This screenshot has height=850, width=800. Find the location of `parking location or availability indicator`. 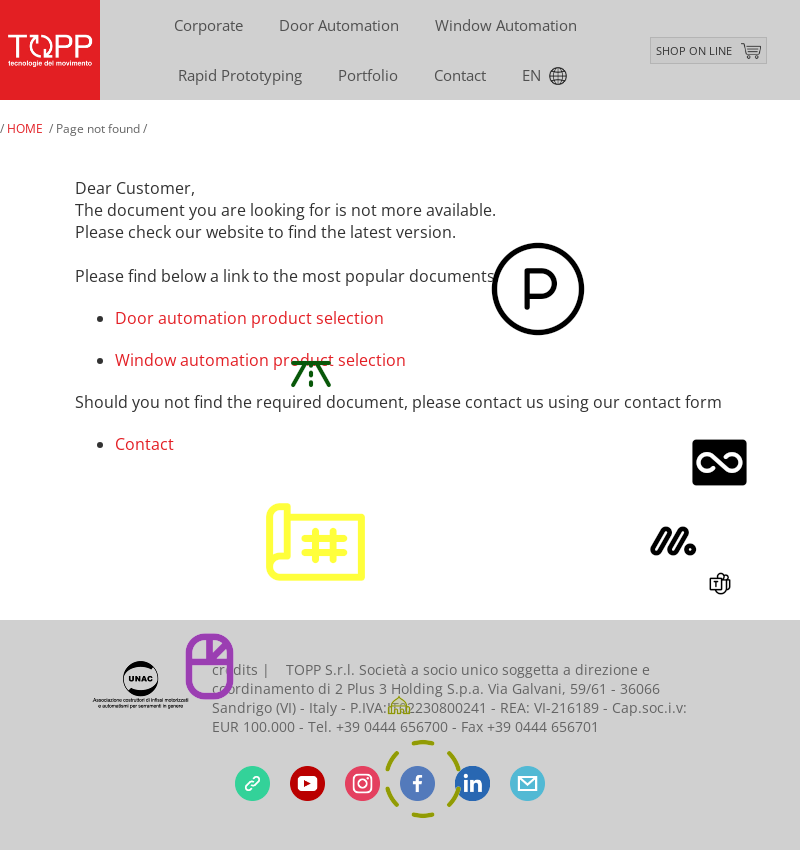

parking location or availability indicator is located at coordinates (538, 289).